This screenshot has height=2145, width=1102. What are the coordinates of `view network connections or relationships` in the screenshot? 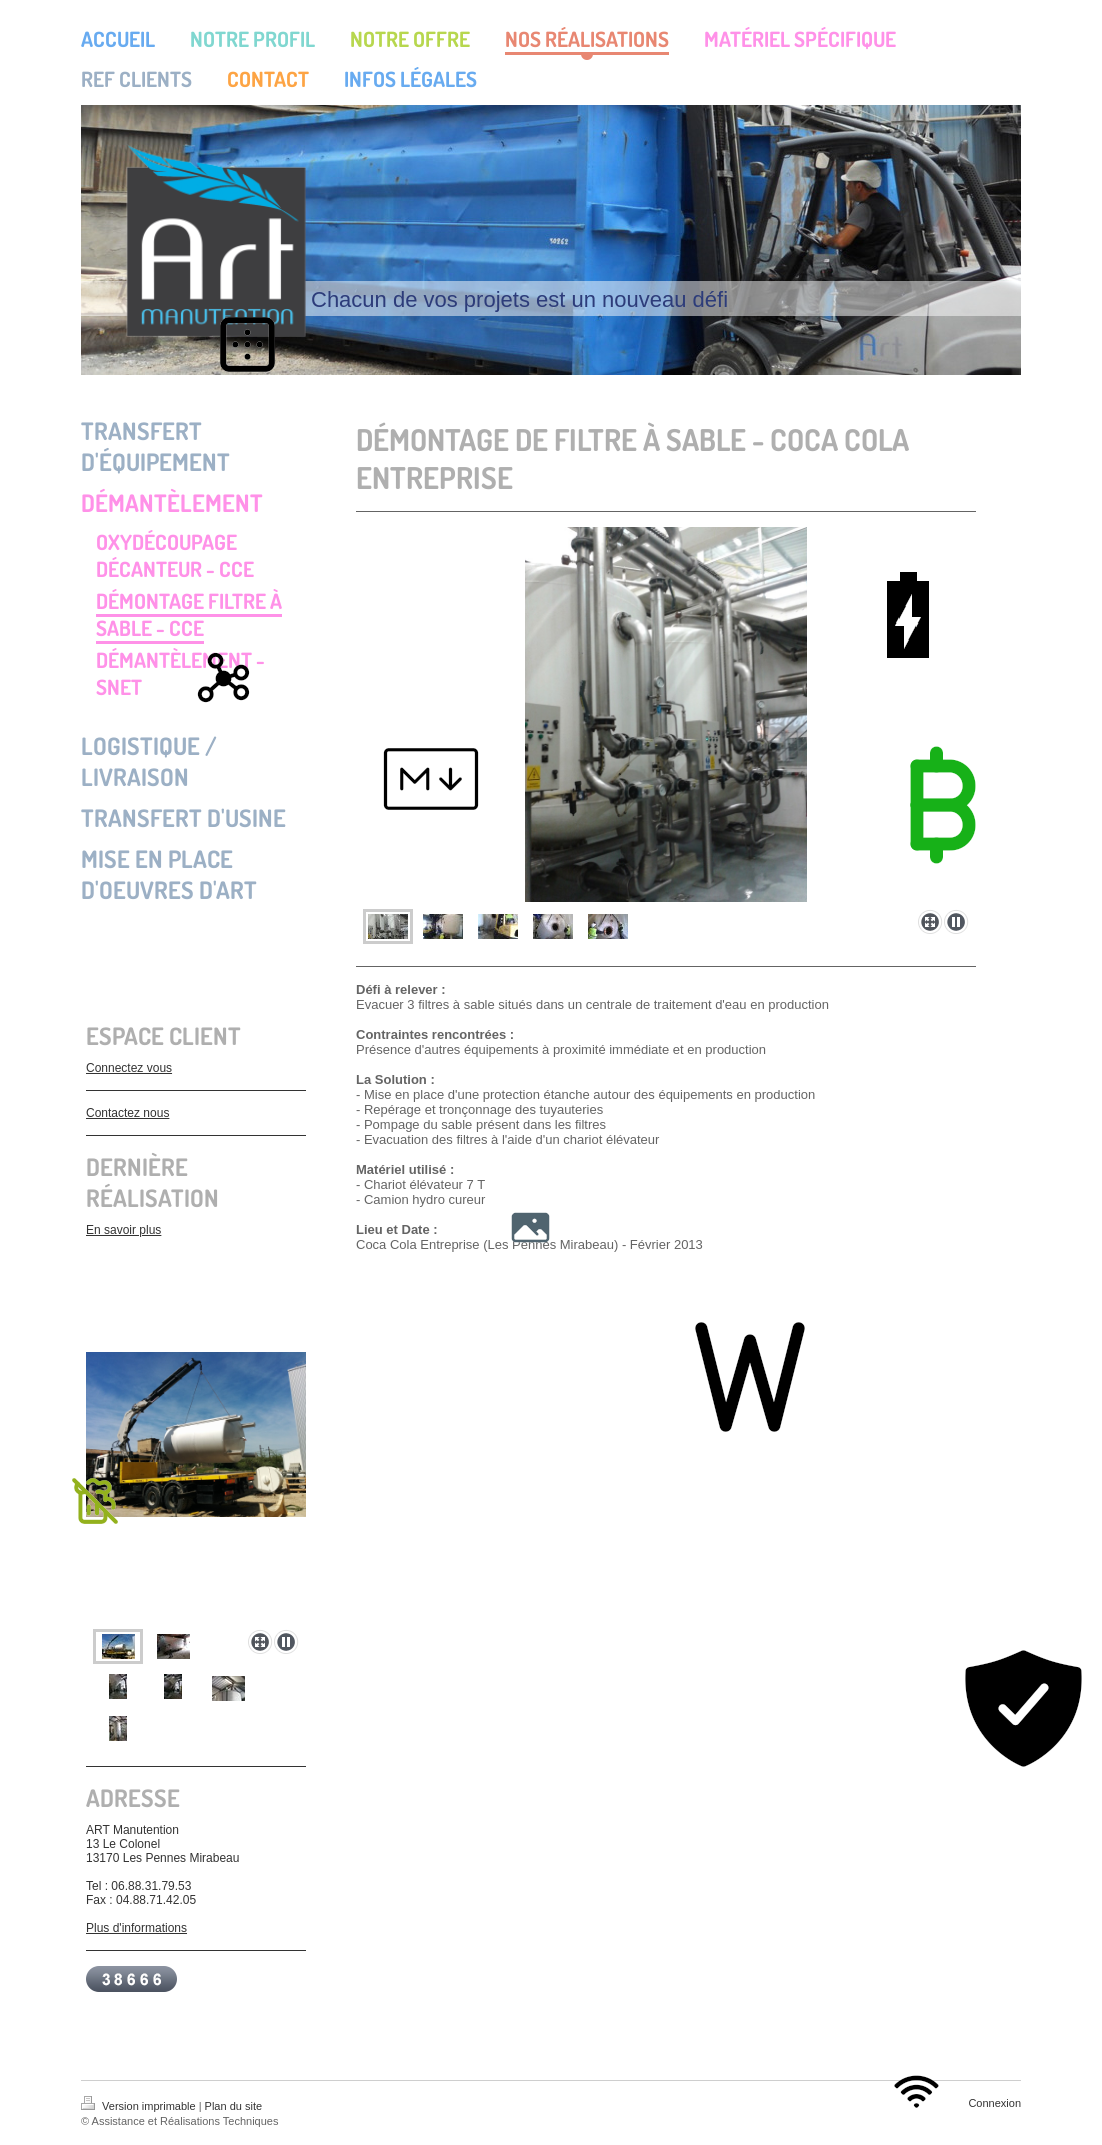 It's located at (223, 678).